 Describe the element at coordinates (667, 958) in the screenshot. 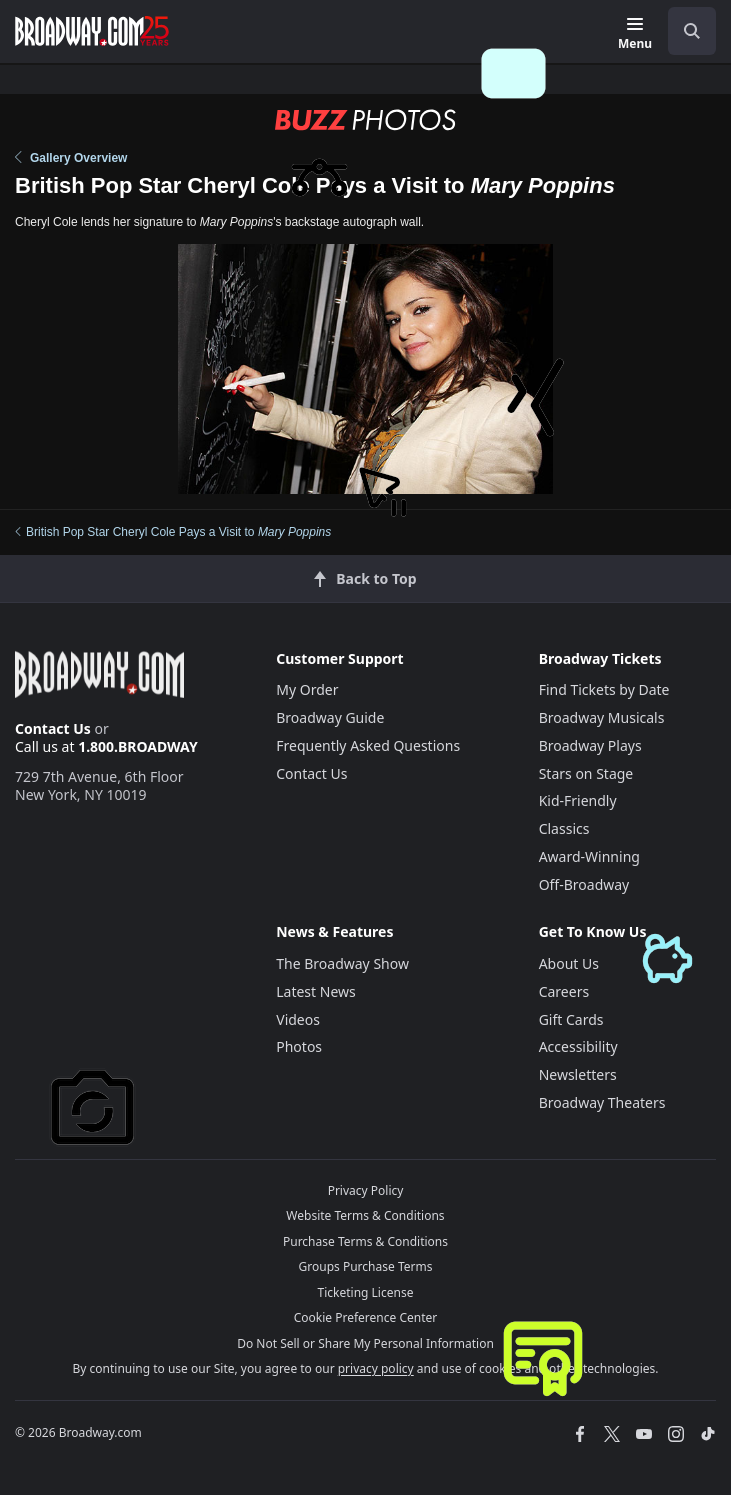

I see `view your savings account` at that location.